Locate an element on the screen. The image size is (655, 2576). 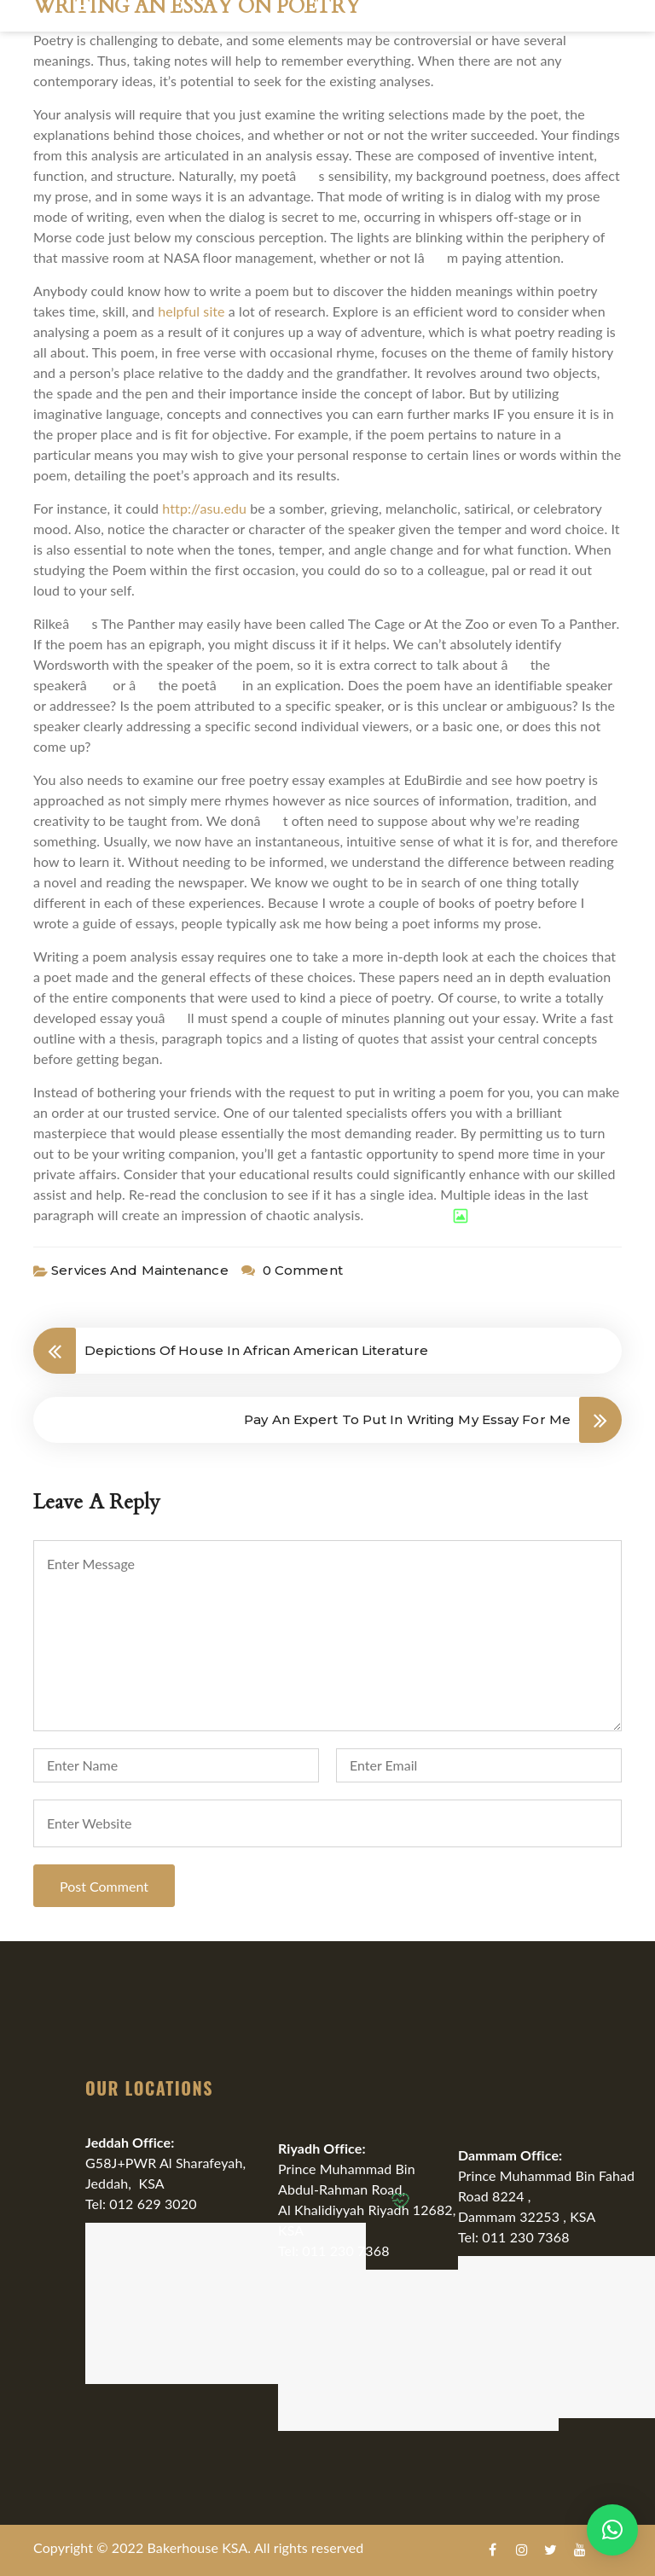
view health or fitness tracking data is located at coordinates (400, 2200).